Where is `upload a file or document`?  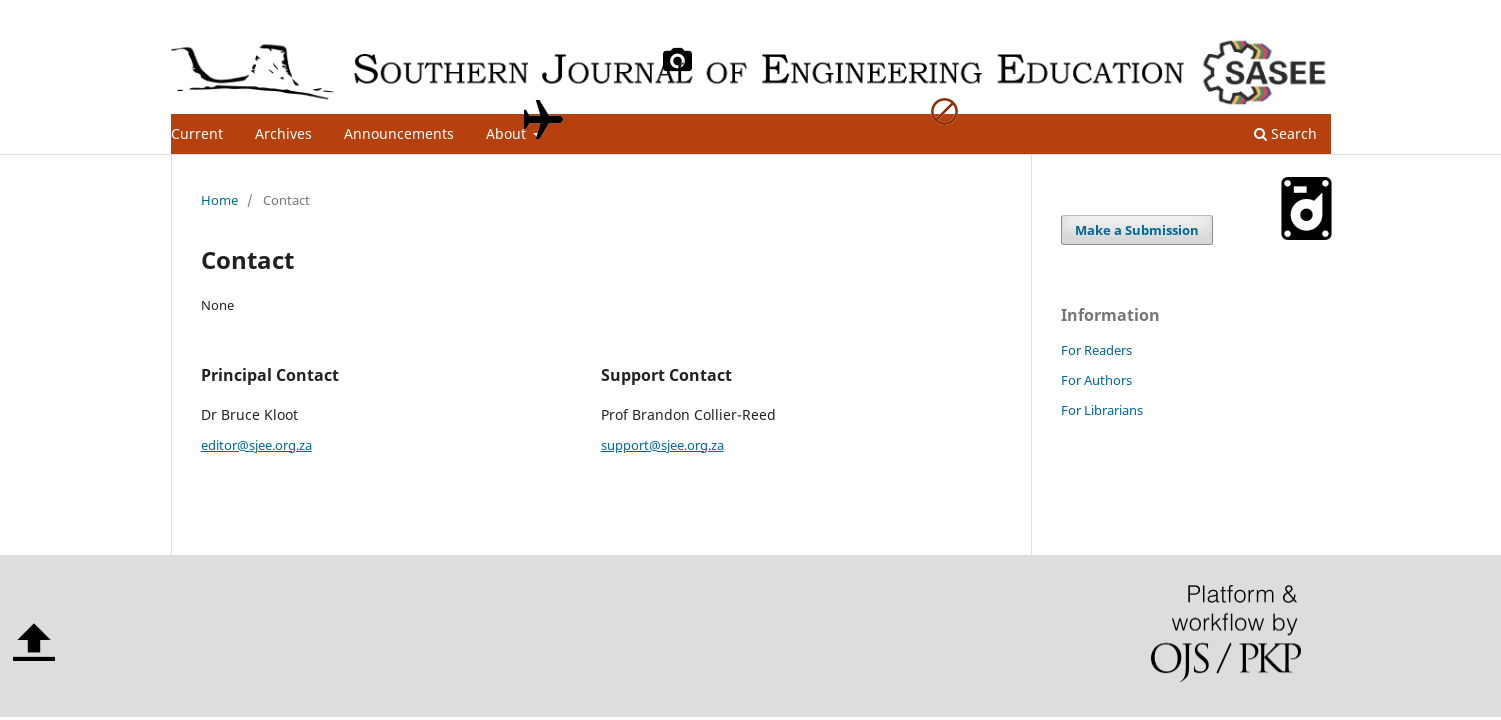
upload a file or document is located at coordinates (34, 640).